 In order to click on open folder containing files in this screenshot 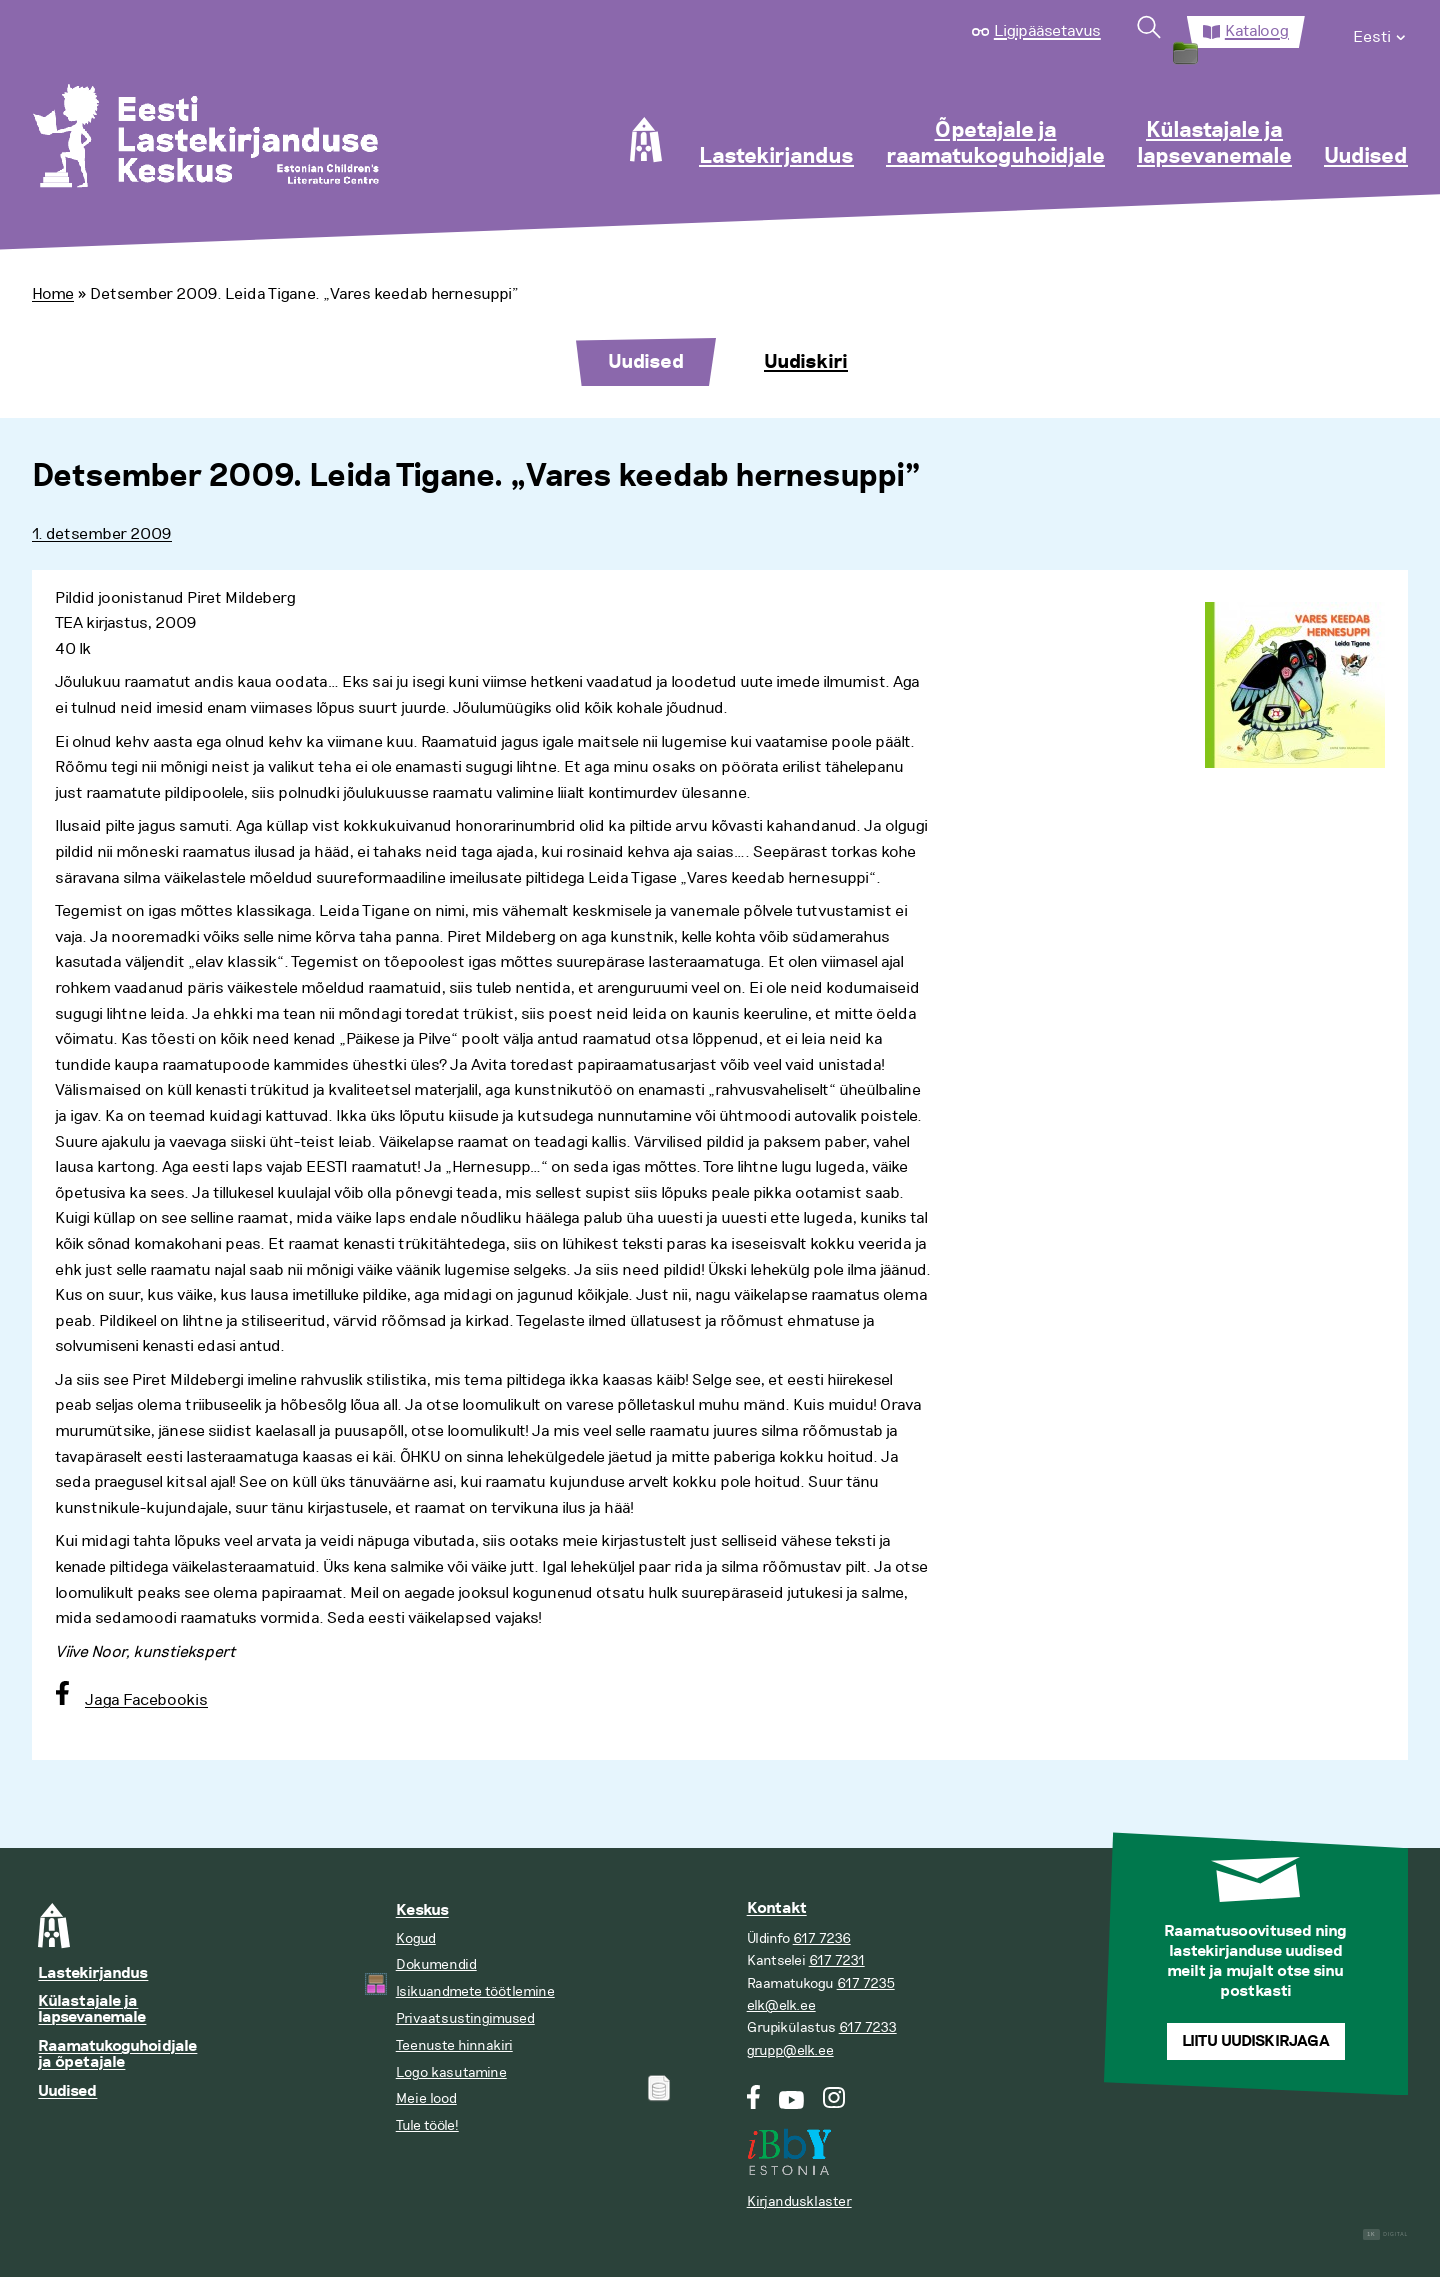, I will do `click(1185, 52)`.